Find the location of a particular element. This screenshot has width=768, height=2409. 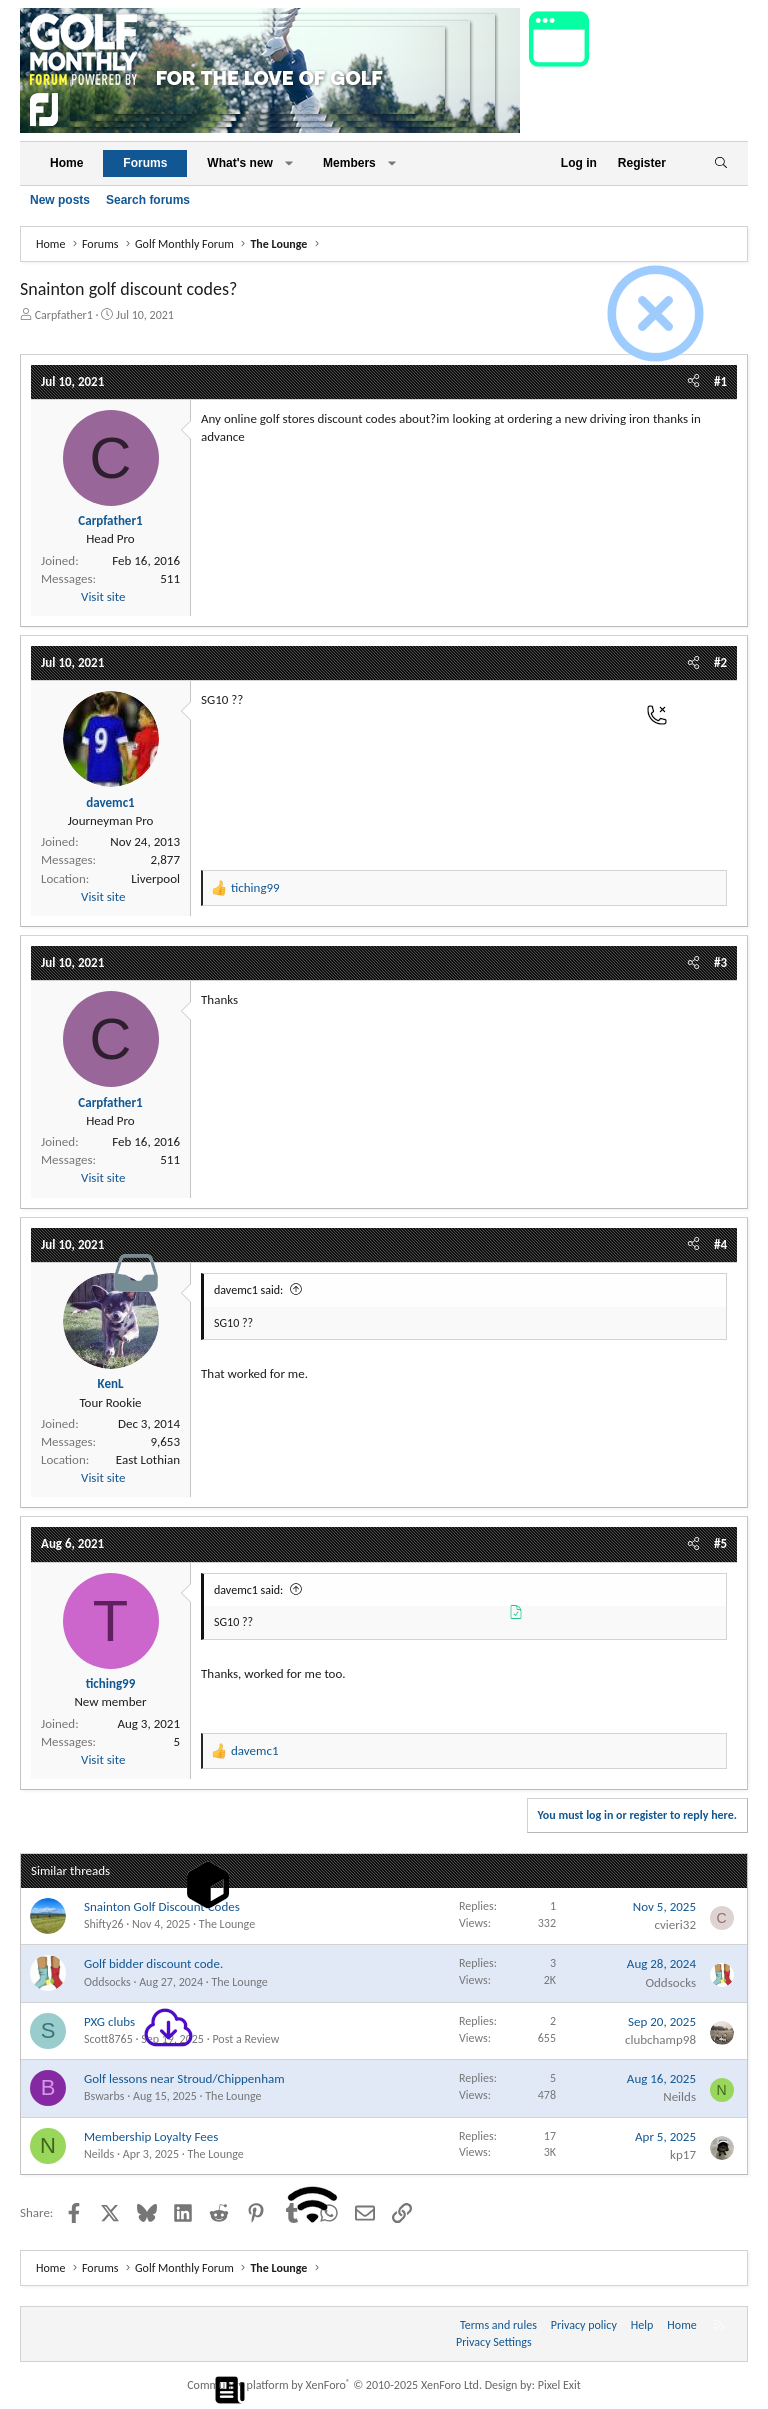

indicates active wifi connection is located at coordinates (312, 2204).